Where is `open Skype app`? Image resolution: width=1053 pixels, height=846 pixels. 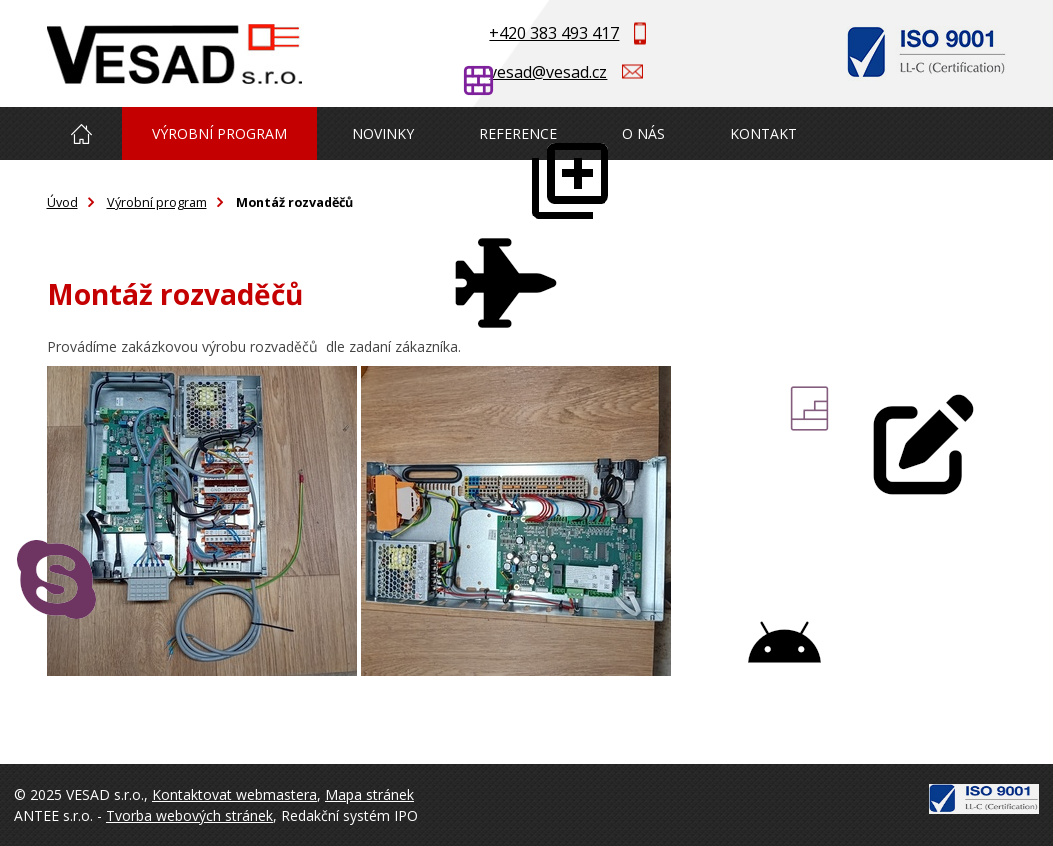 open Skype app is located at coordinates (56, 579).